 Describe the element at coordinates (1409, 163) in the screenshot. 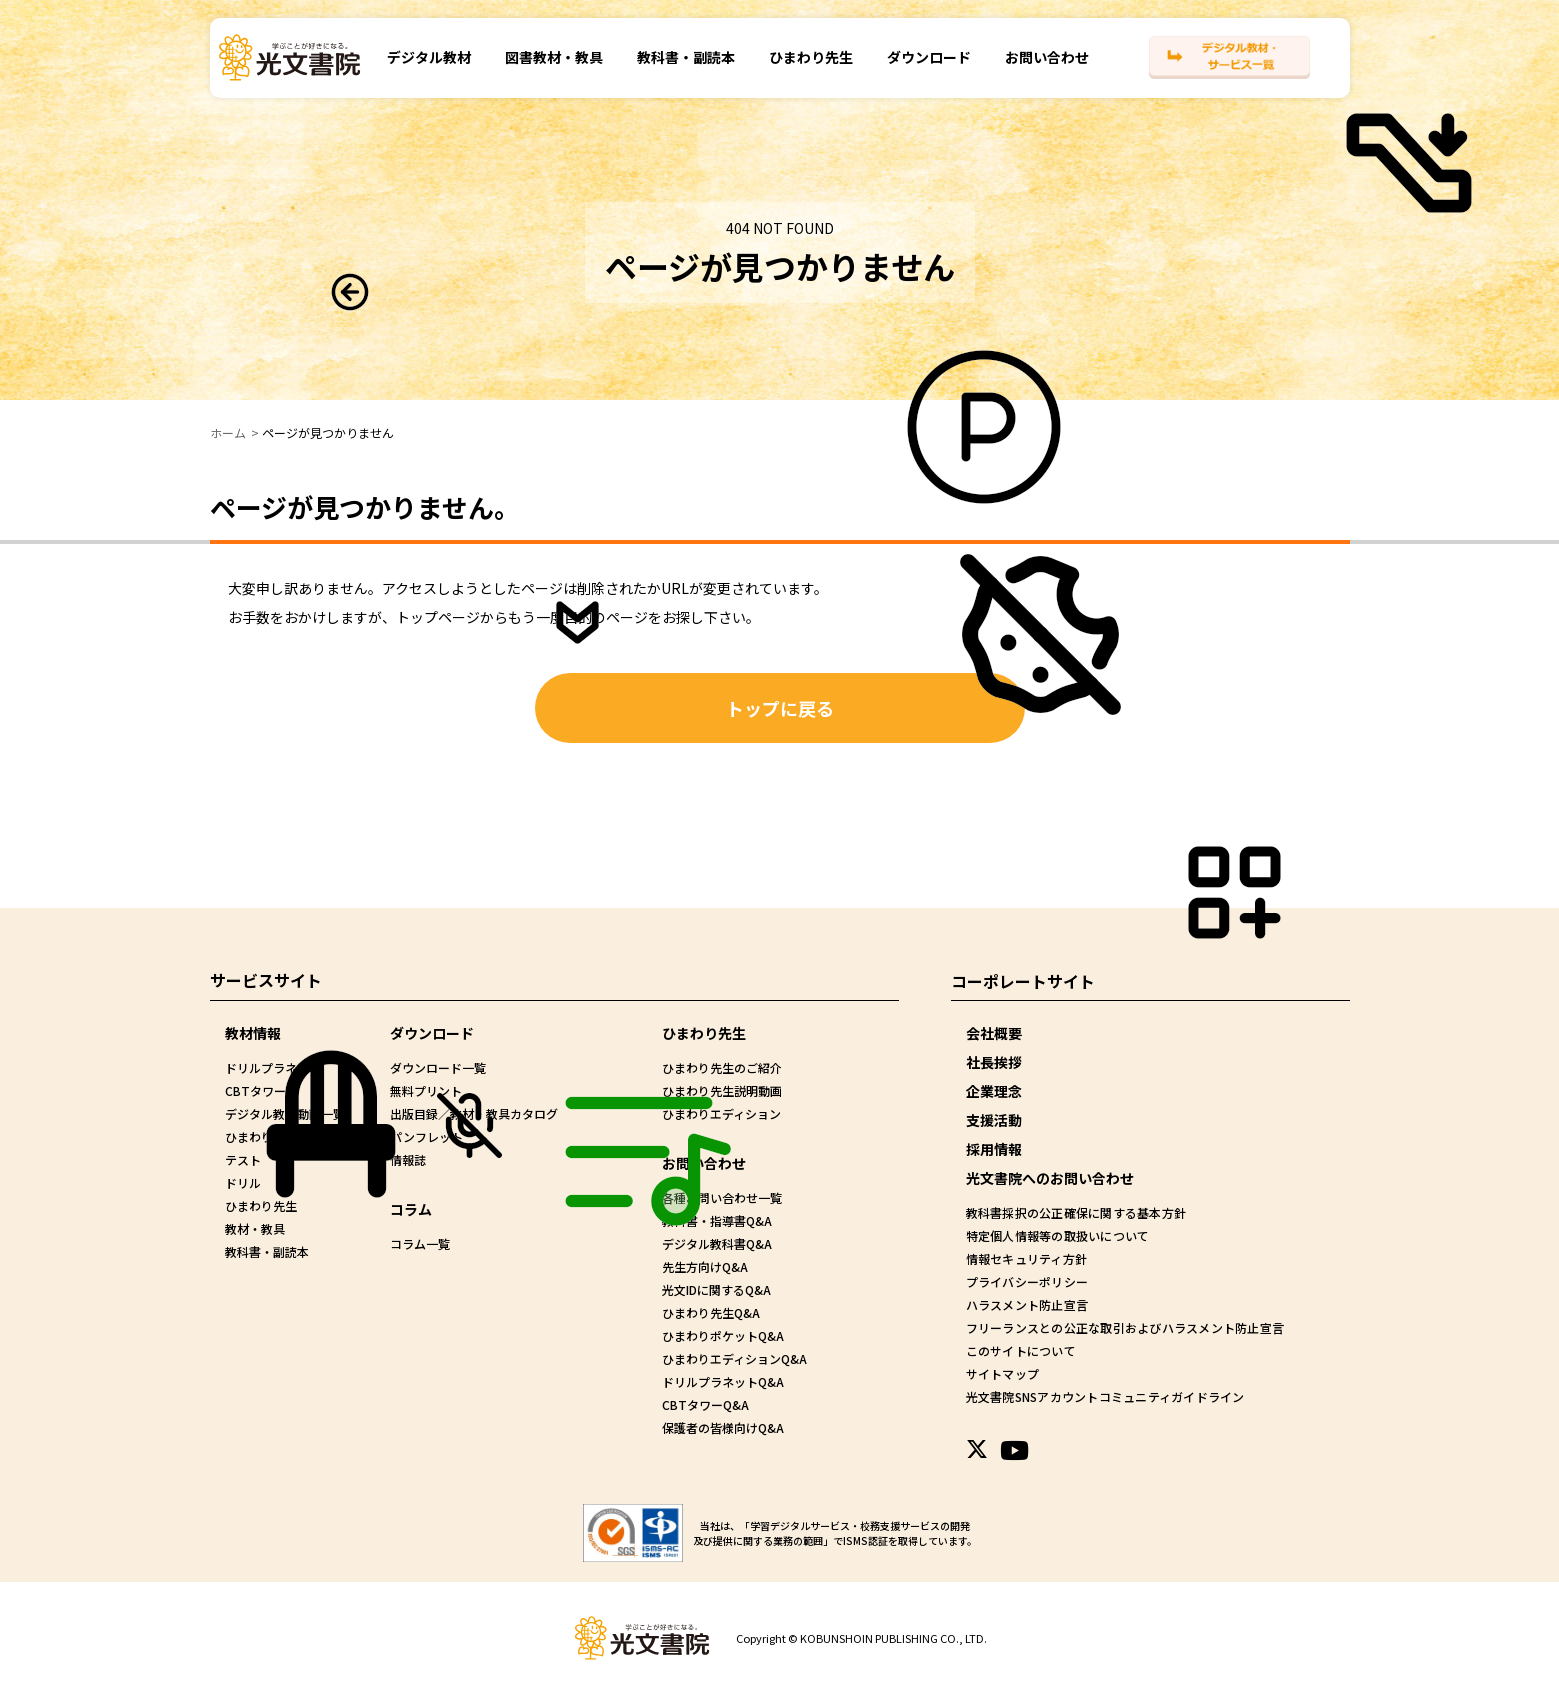

I see `indicates escalator going down` at that location.